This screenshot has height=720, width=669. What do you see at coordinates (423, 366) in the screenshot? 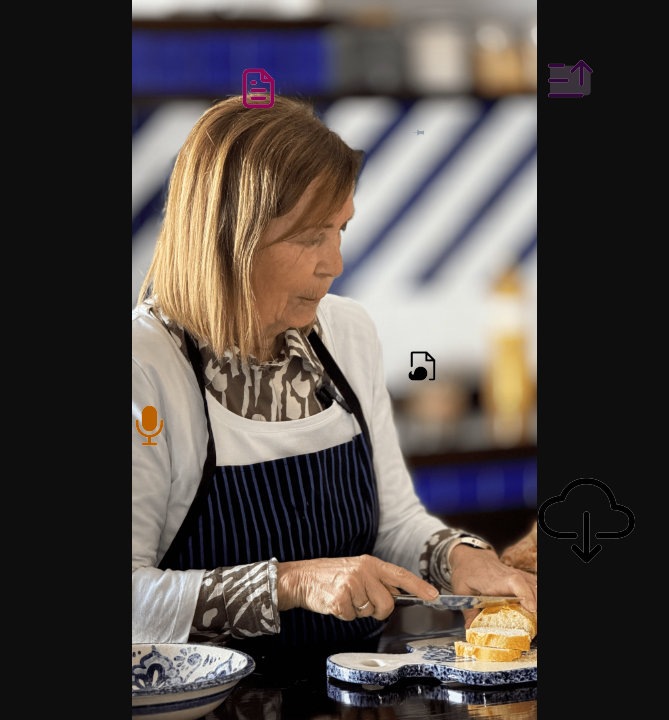
I see `access cloud-synced files` at bounding box center [423, 366].